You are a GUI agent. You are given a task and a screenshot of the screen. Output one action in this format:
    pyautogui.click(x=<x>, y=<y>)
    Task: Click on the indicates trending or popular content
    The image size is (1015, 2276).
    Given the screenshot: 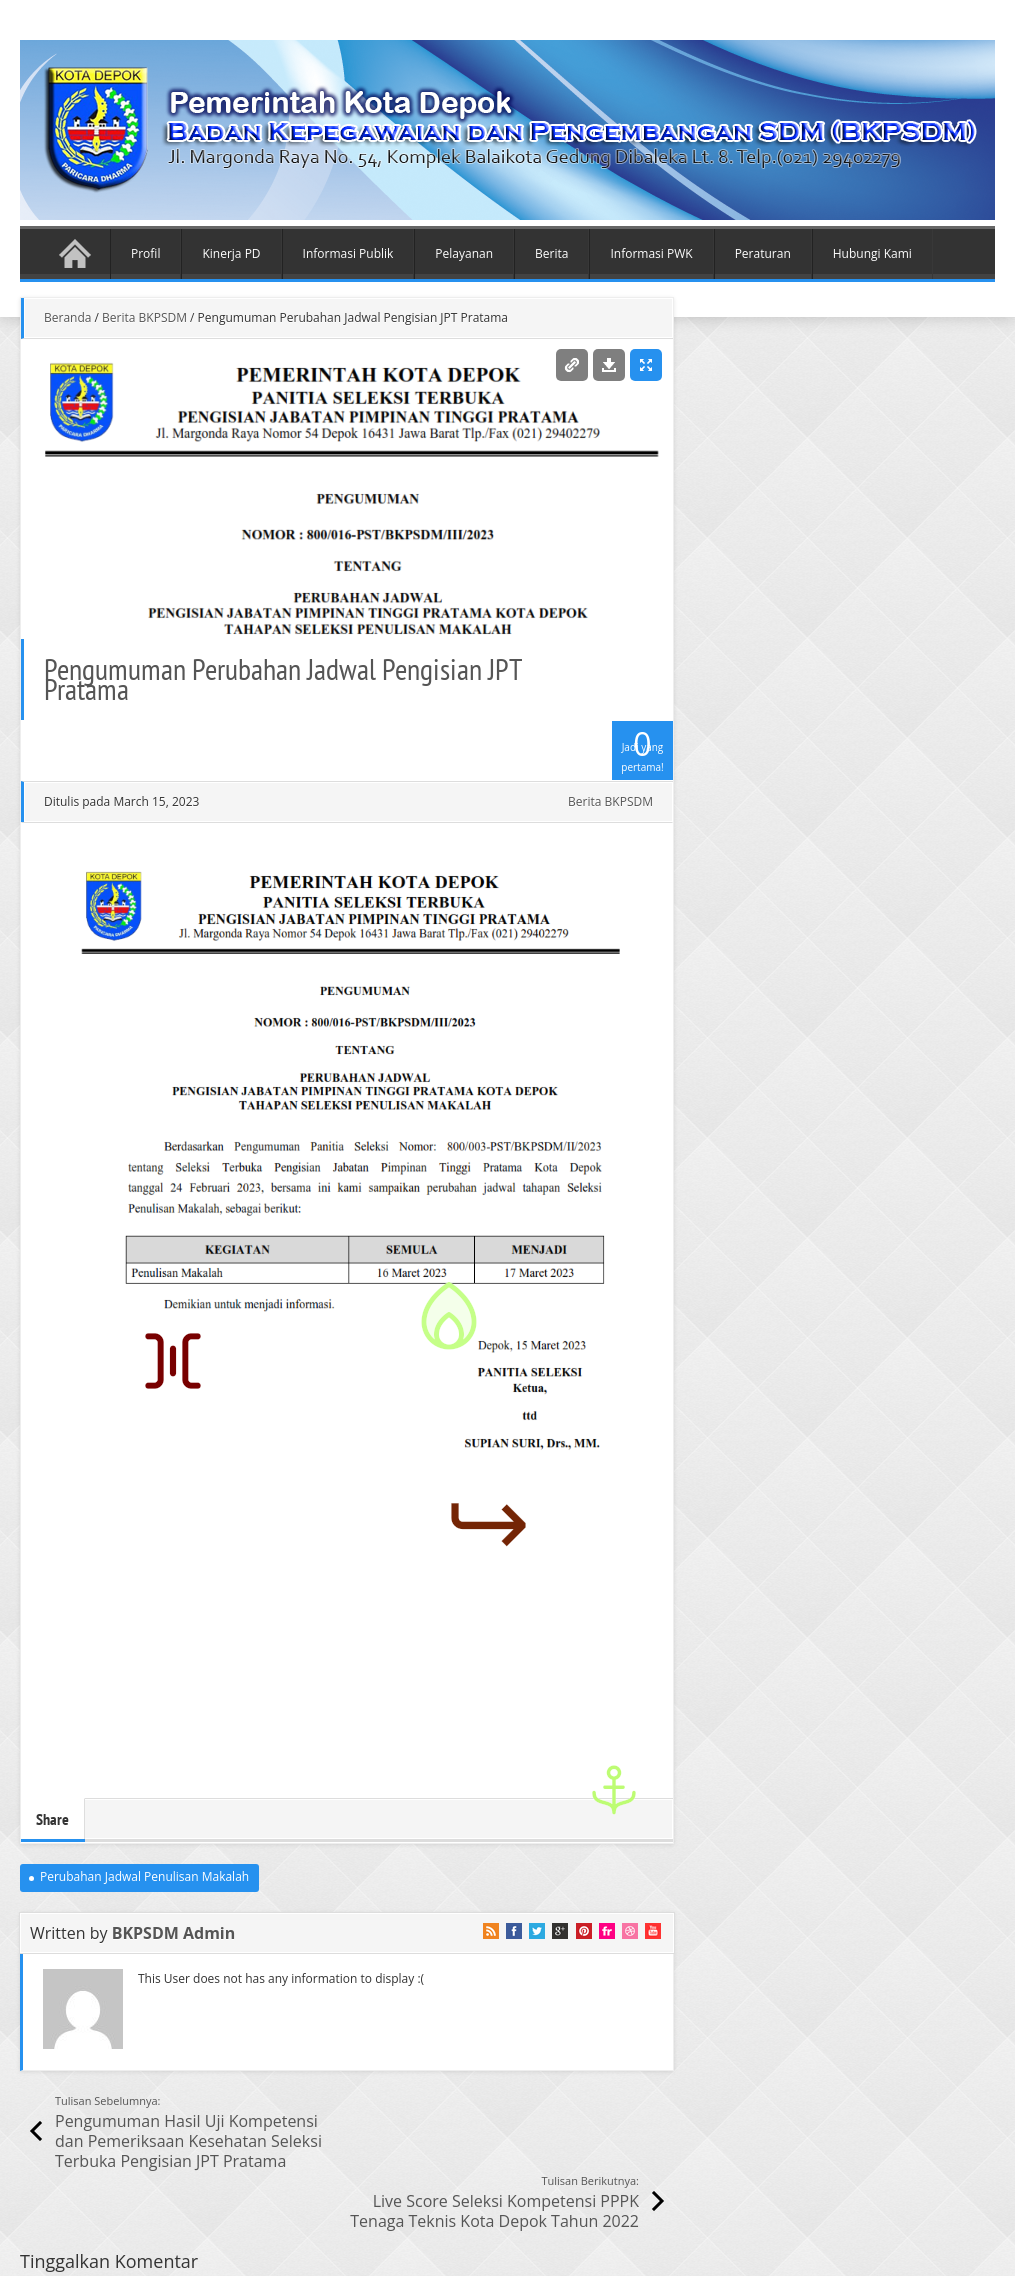 What is the action you would take?
    pyautogui.click(x=449, y=1317)
    